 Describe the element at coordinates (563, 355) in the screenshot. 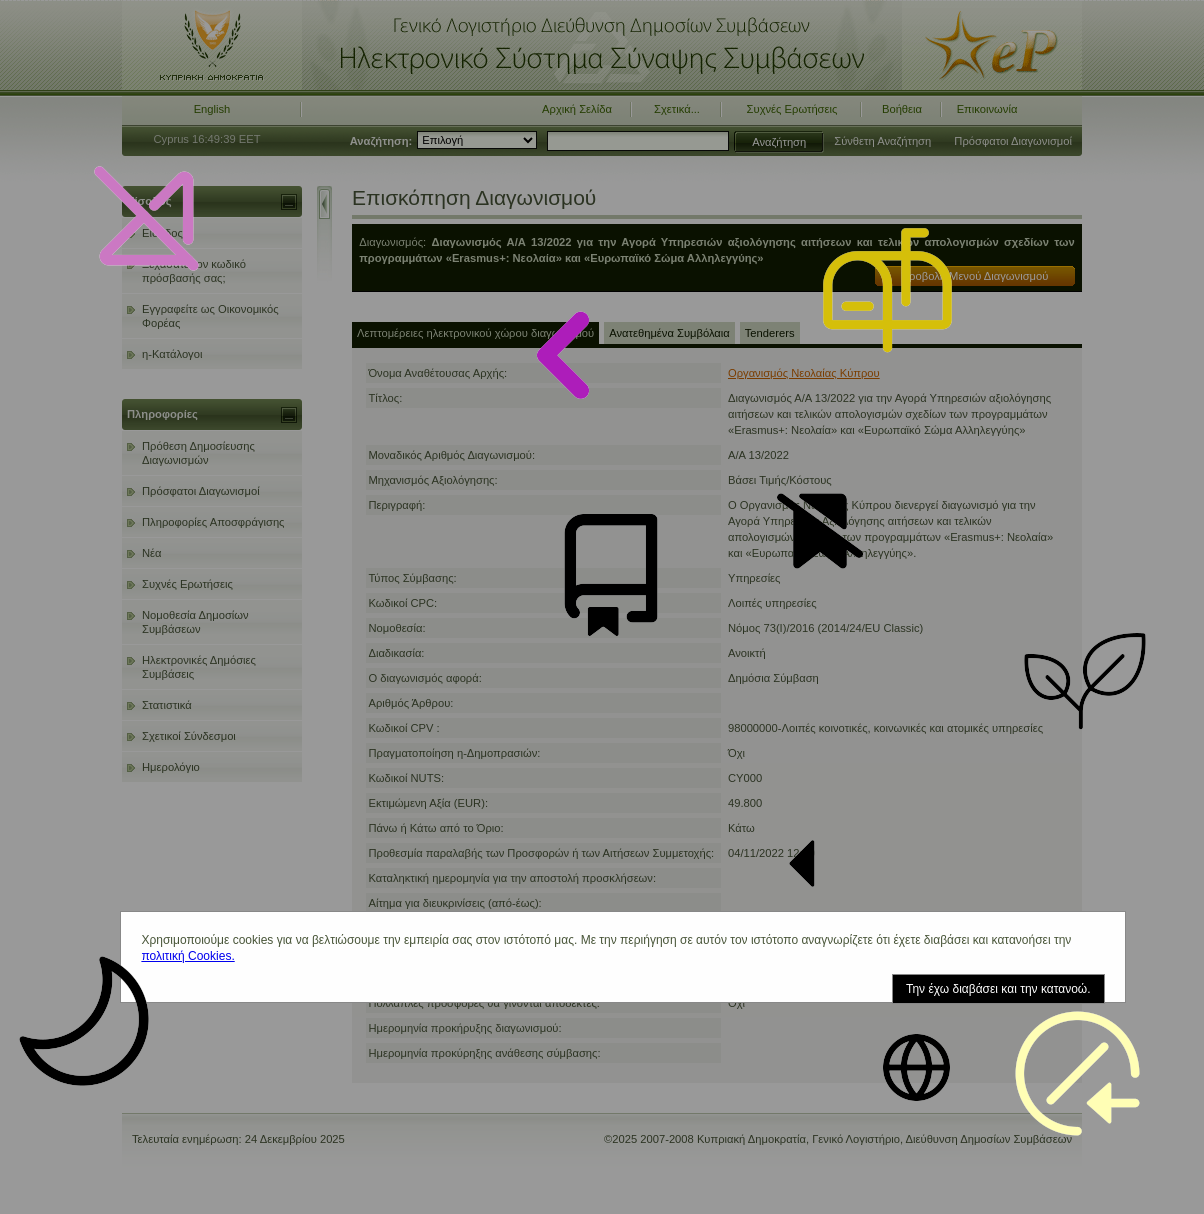

I see `go back to the previous screen` at that location.